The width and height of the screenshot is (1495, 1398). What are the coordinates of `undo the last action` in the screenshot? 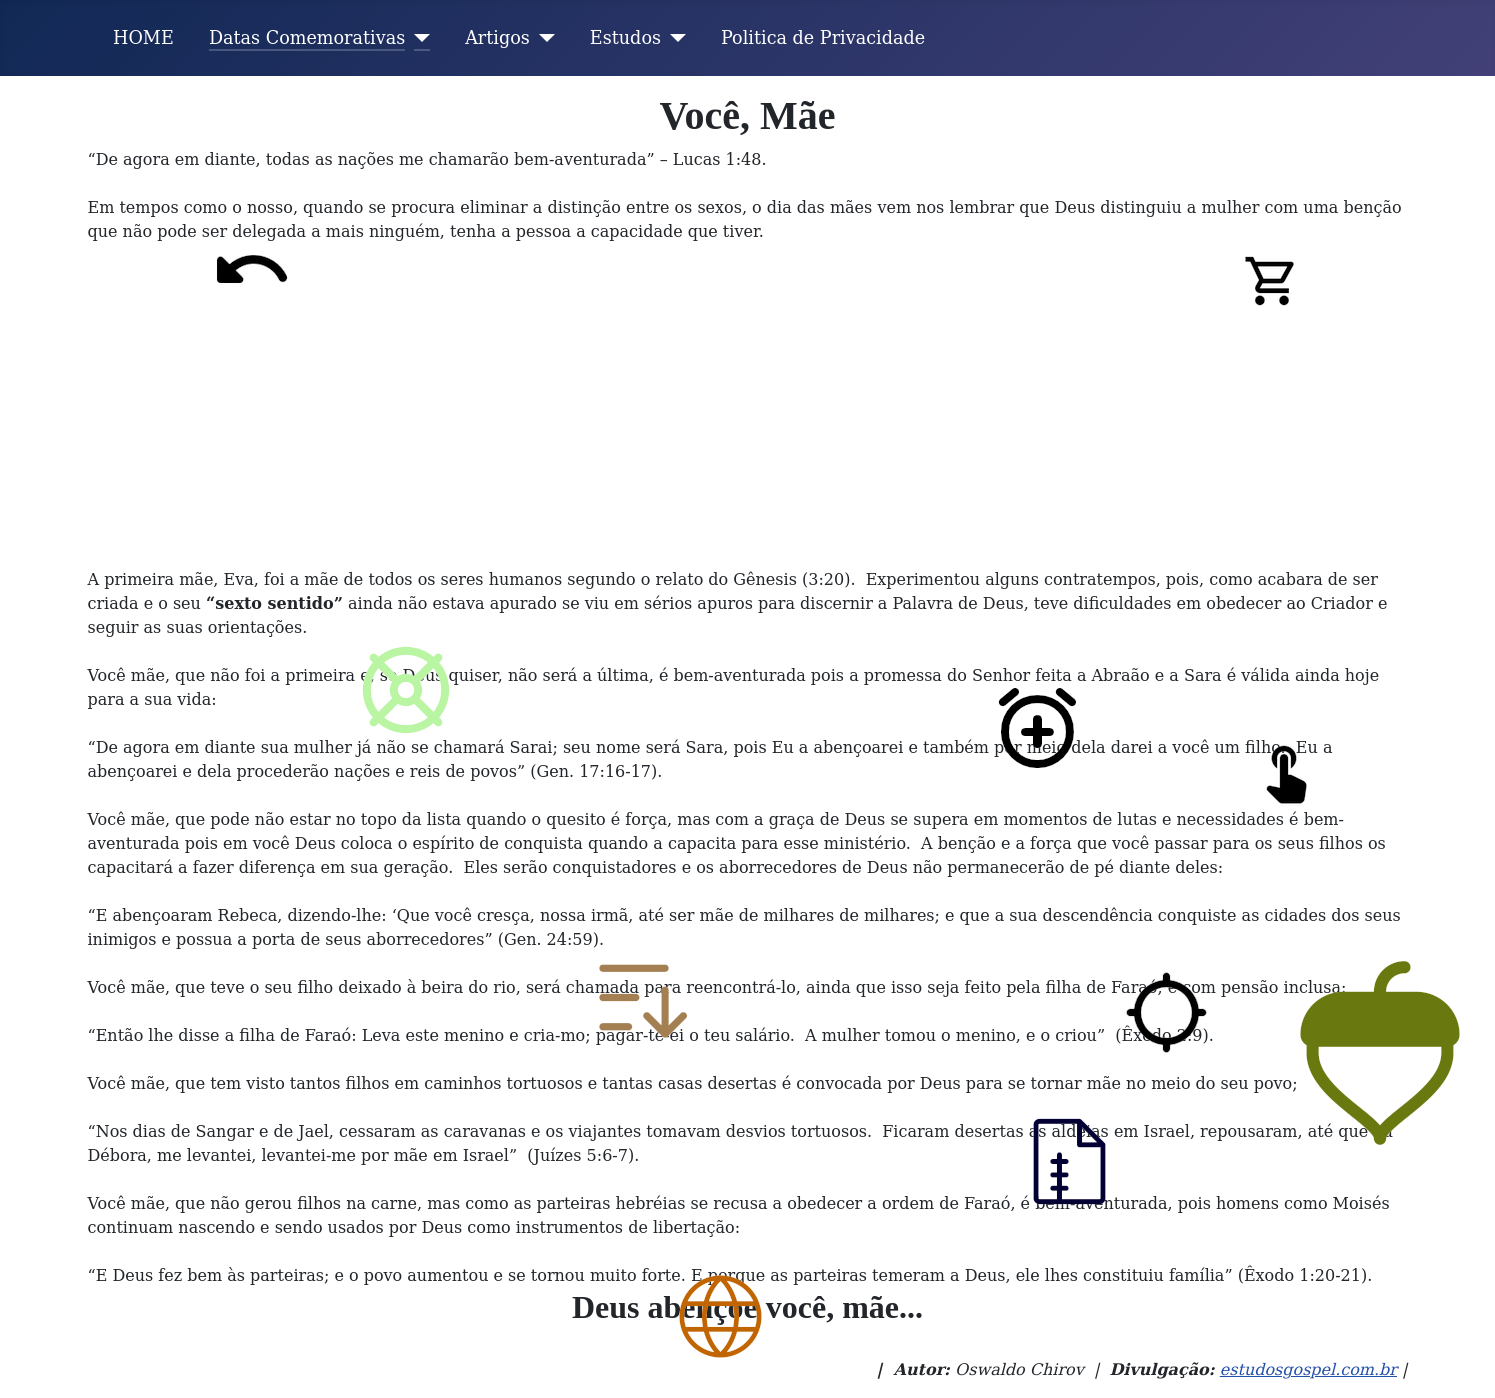 It's located at (252, 269).